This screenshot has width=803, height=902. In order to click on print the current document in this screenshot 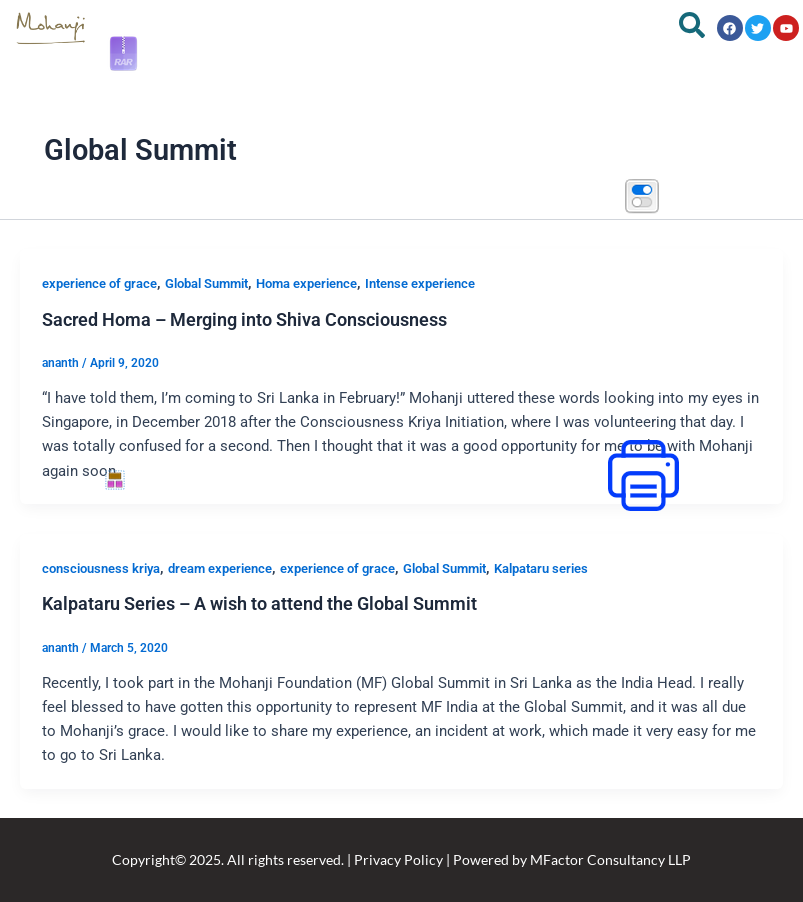, I will do `click(643, 475)`.